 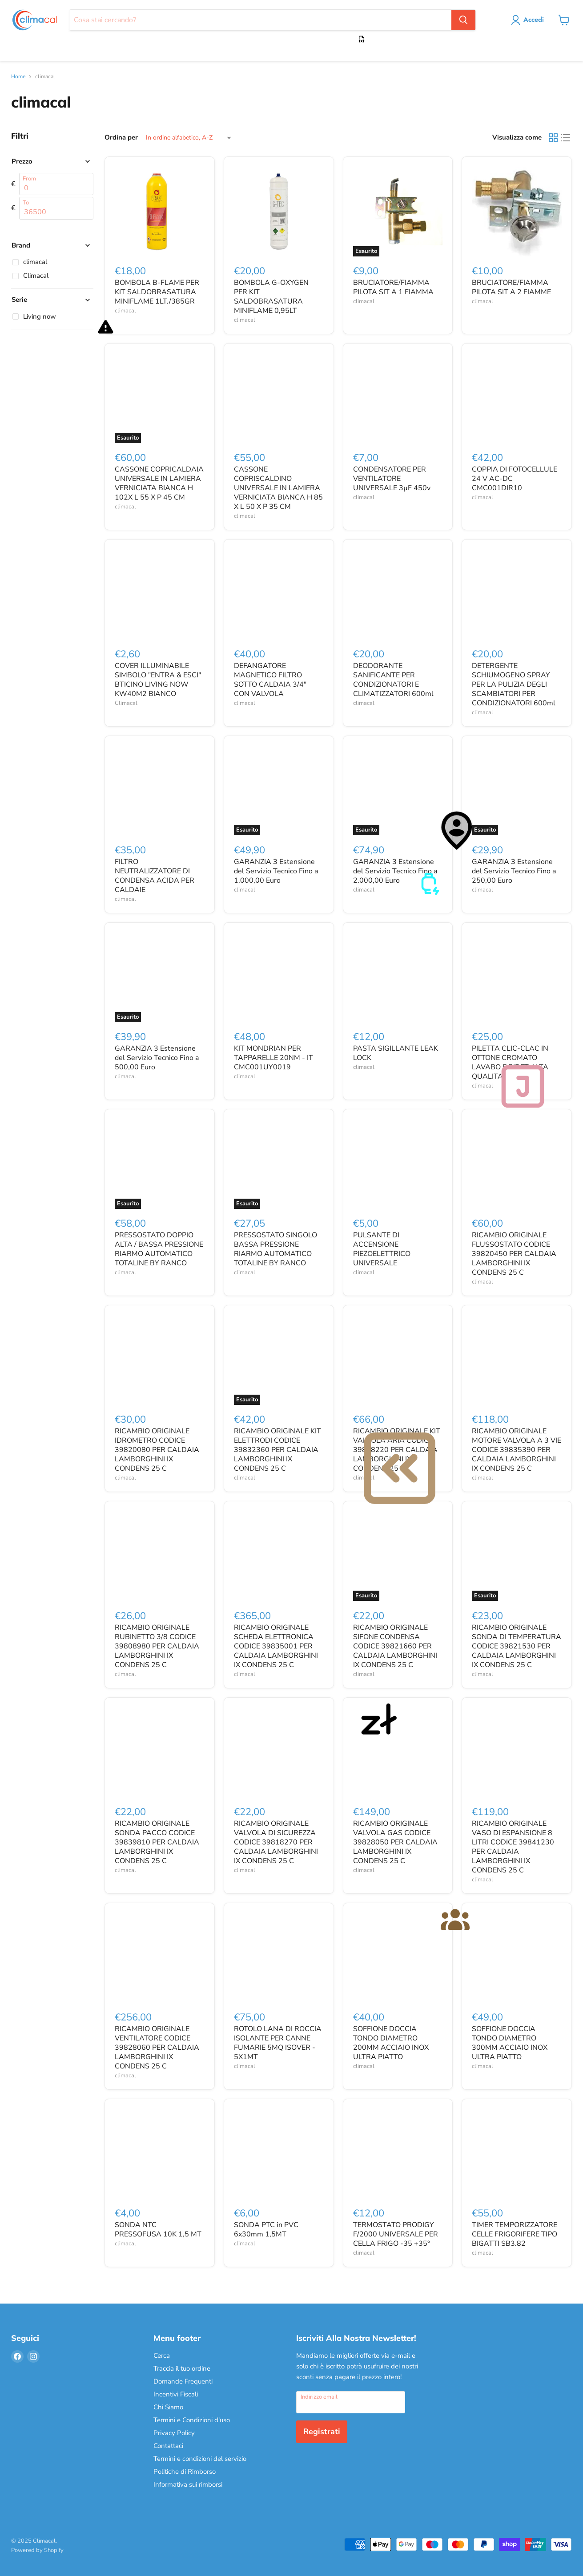 I want to click on indicates a warning or caution state, so click(x=105, y=326).